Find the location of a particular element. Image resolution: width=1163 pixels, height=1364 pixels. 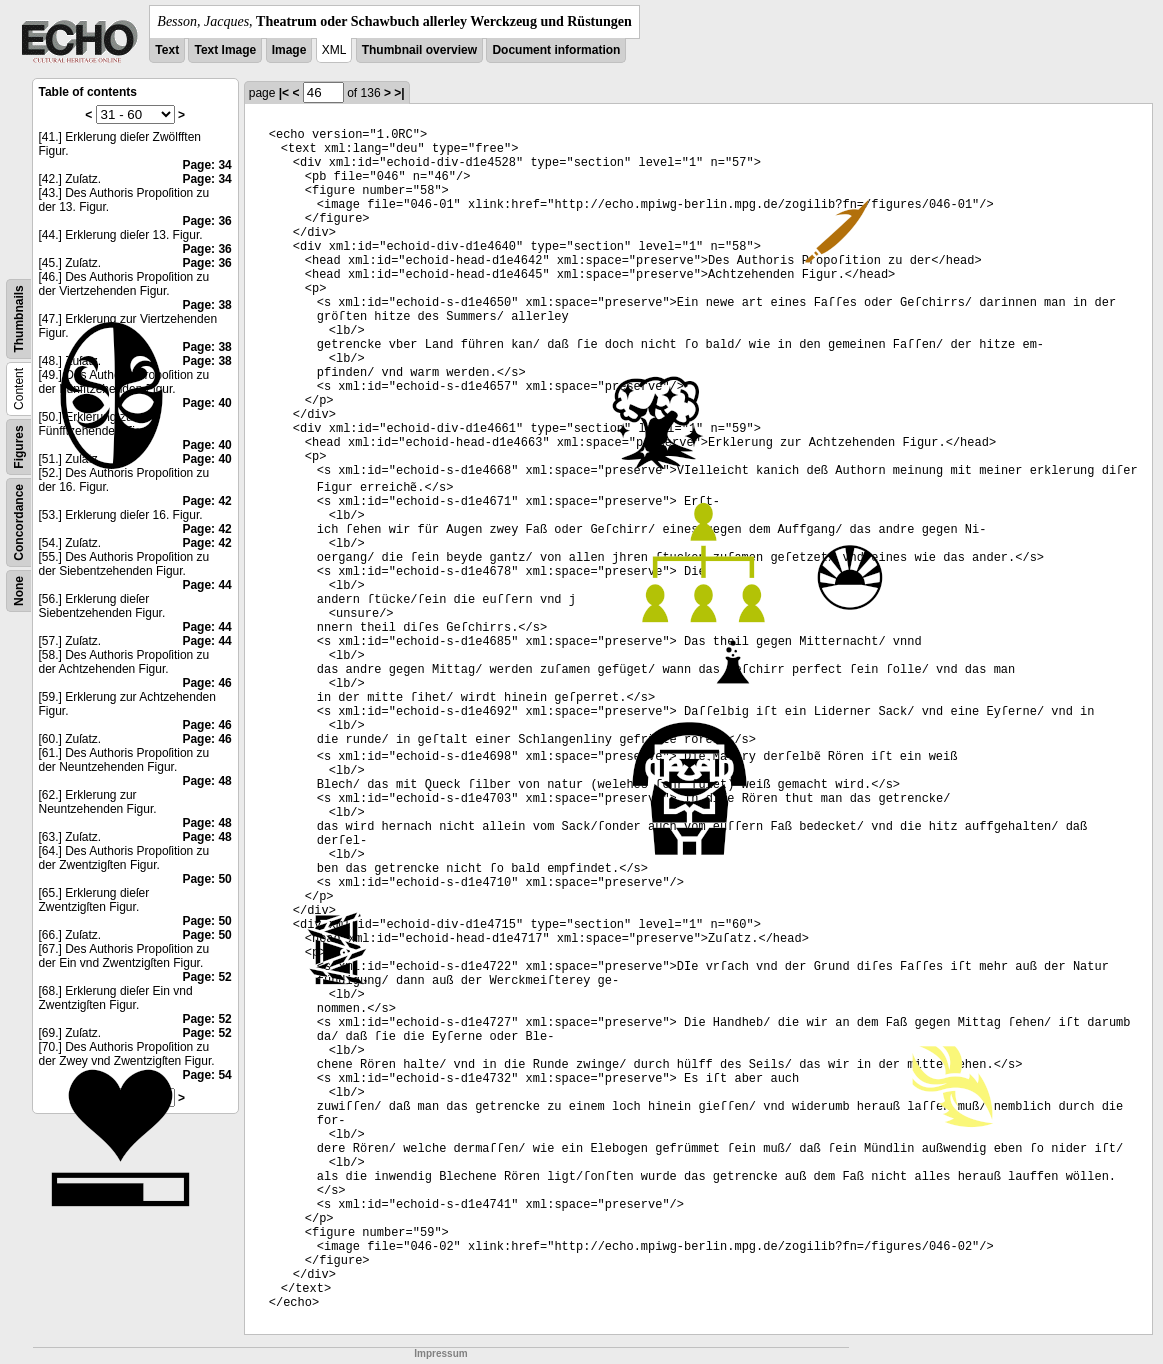

select glaive weapon in game inventory is located at coordinates (837, 230).